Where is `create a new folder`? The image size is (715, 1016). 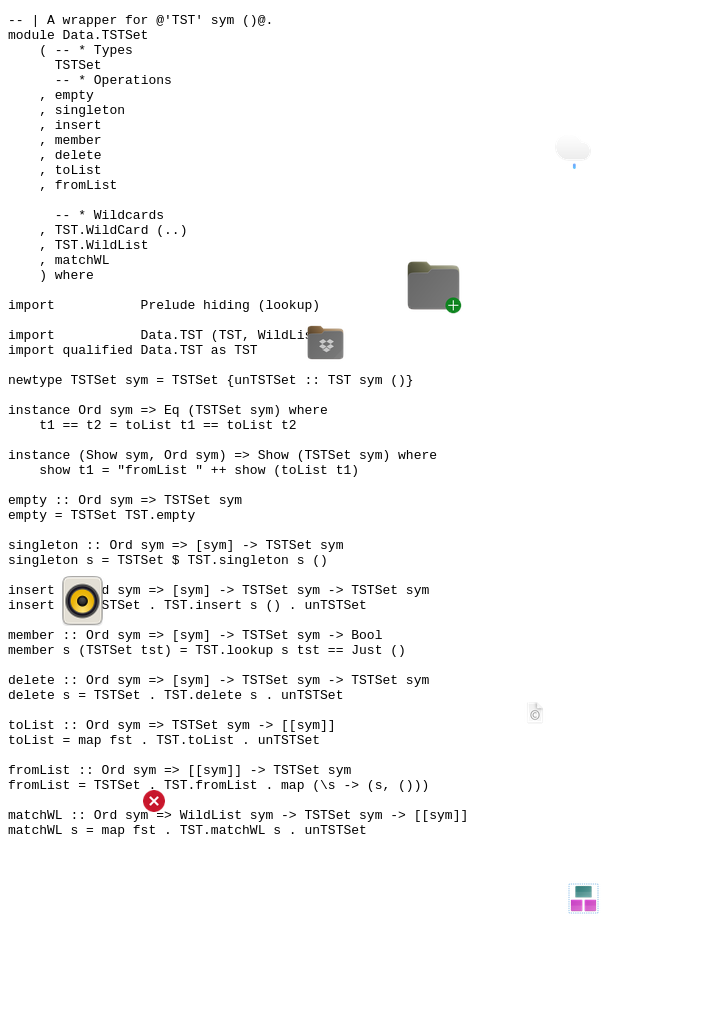
create a new folder is located at coordinates (433, 285).